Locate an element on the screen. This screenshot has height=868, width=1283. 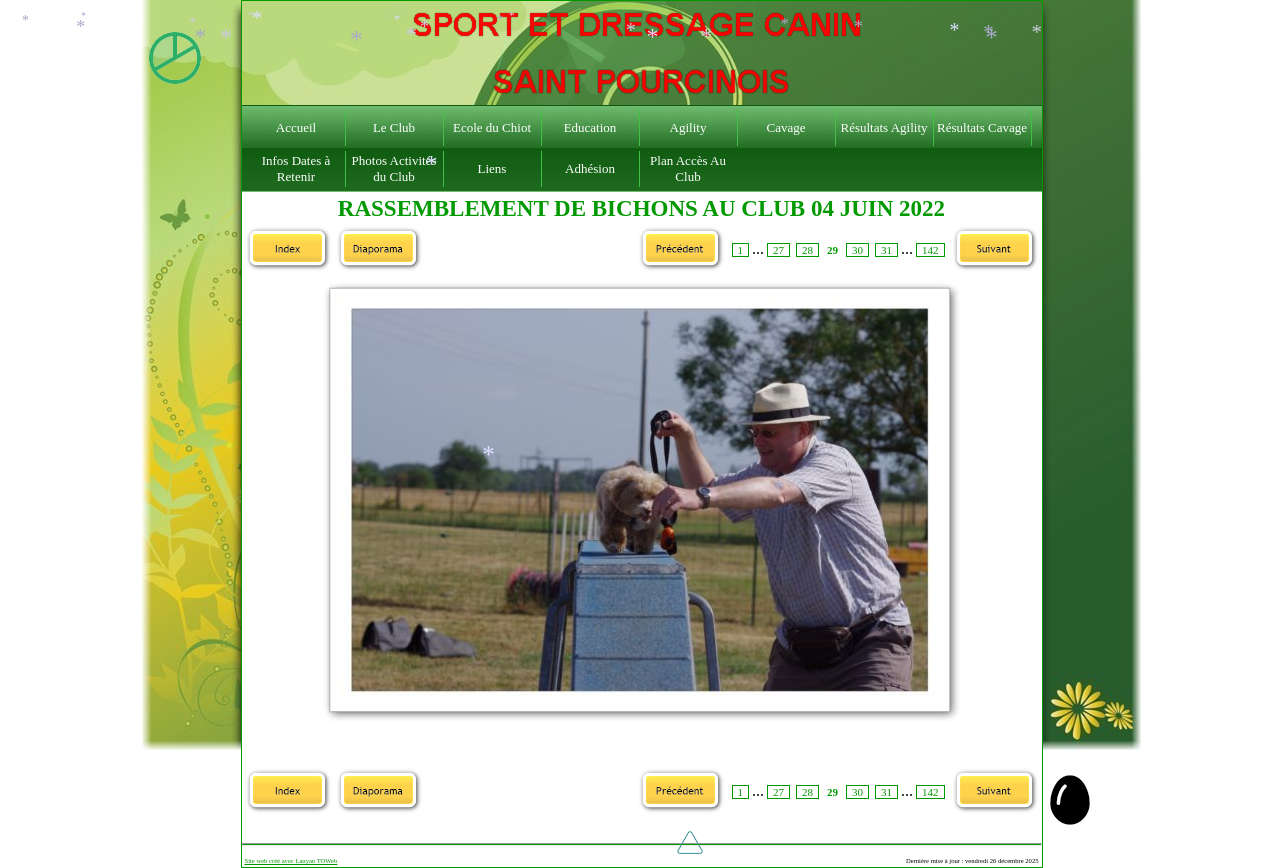
view analytics or statistics breakdown is located at coordinates (175, 58).